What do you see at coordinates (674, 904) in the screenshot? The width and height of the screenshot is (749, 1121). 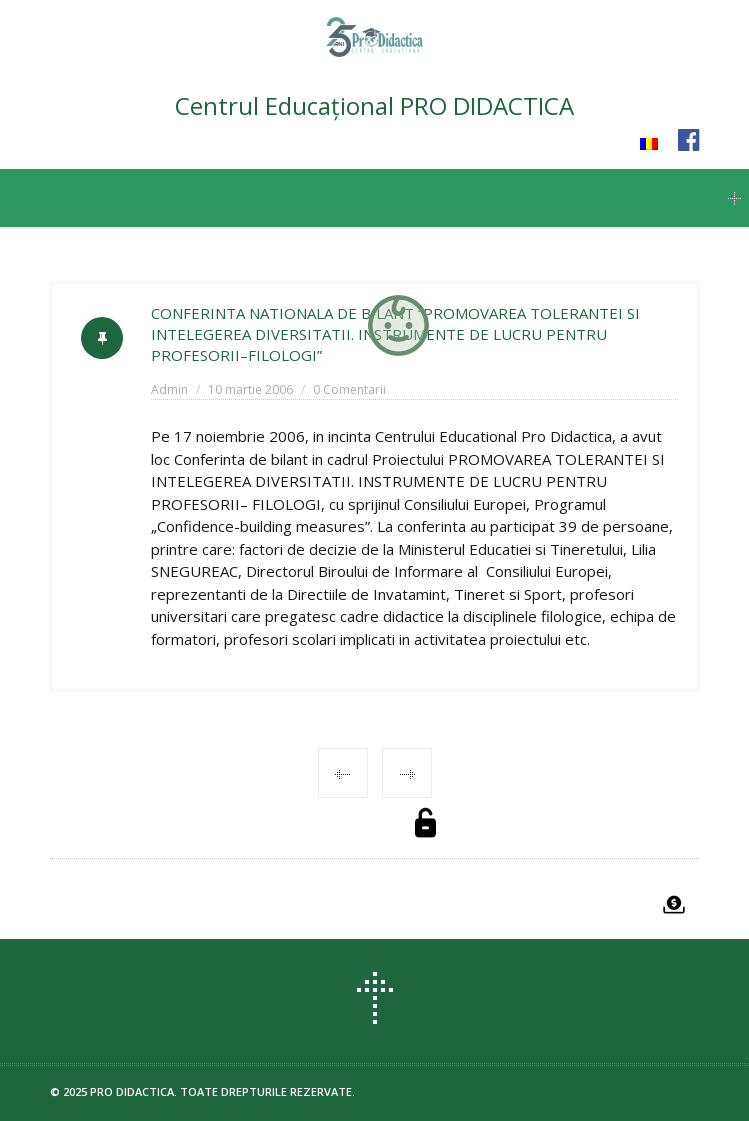 I see `make a donation` at bounding box center [674, 904].